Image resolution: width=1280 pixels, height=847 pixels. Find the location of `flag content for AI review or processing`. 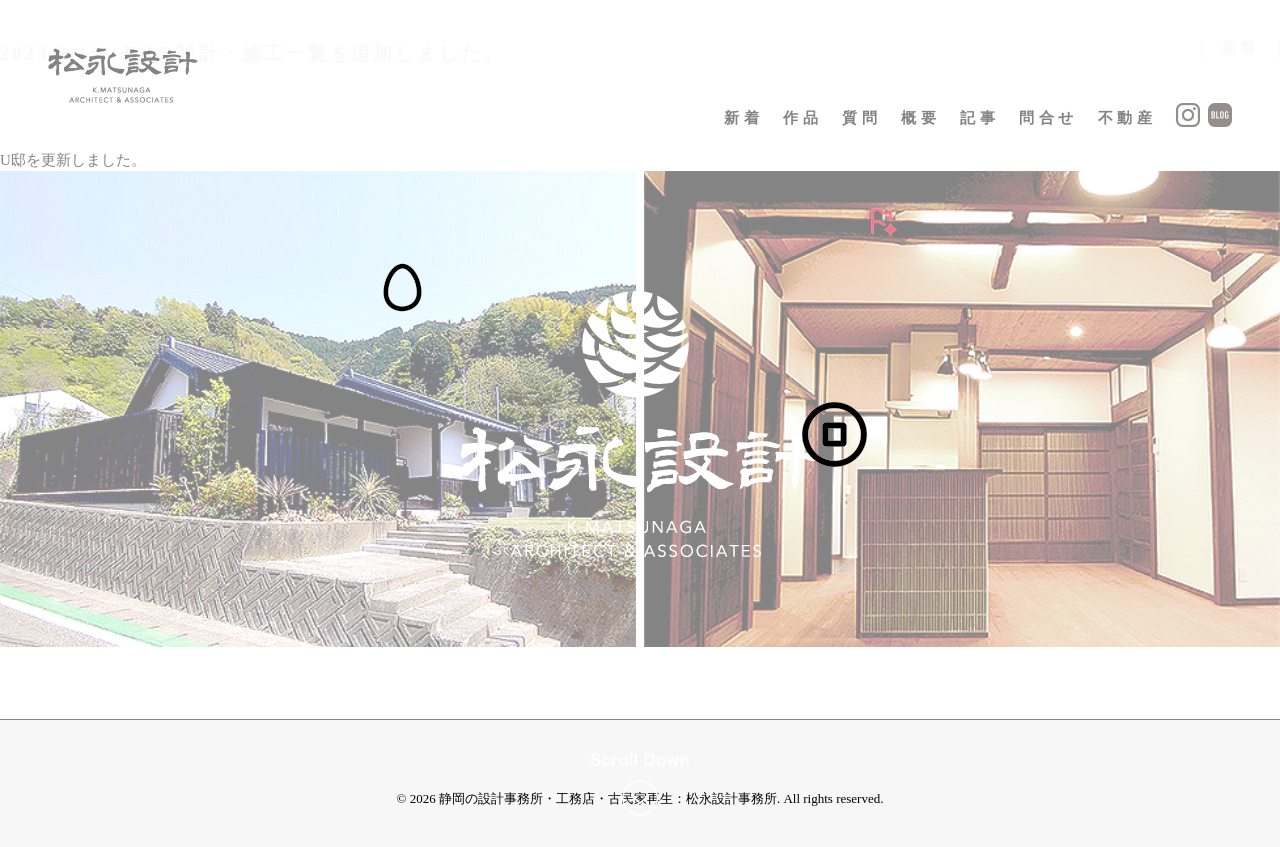

flag content for AI review or processing is located at coordinates (881, 220).